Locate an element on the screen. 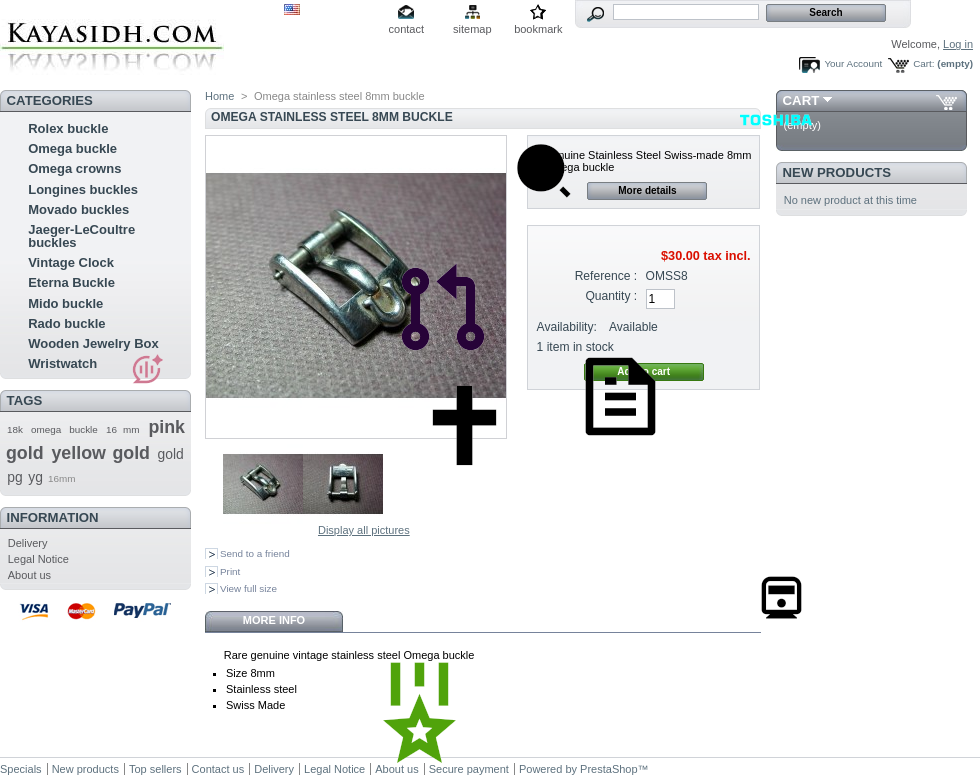  view train schedules or transit options is located at coordinates (781, 596).